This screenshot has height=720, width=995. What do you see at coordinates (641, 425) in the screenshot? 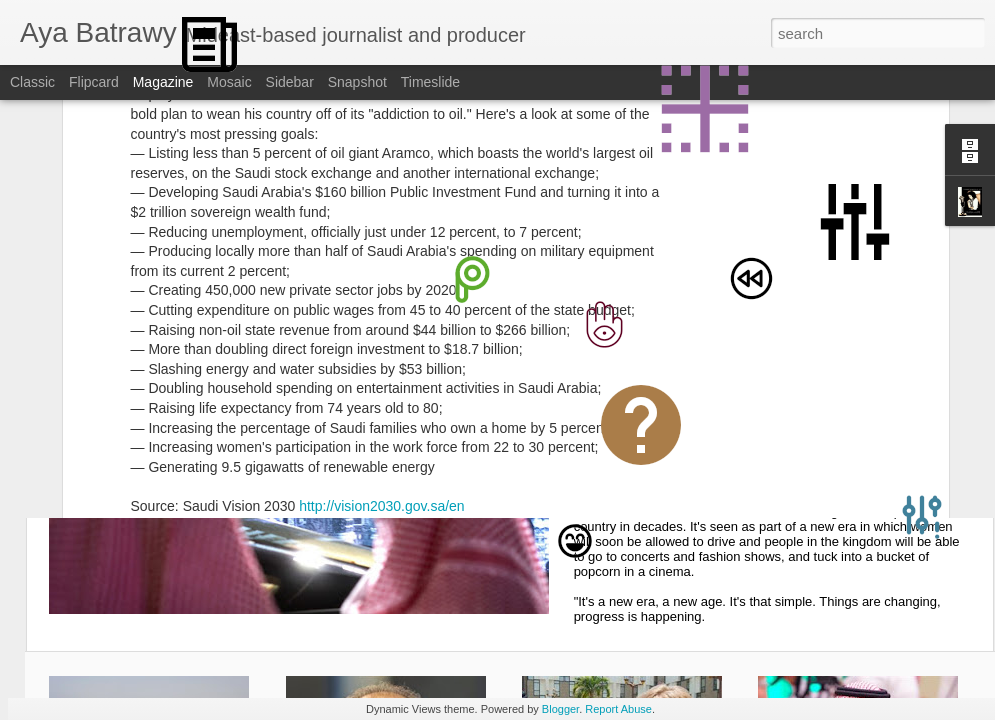
I see `access help or support` at bounding box center [641, 425].